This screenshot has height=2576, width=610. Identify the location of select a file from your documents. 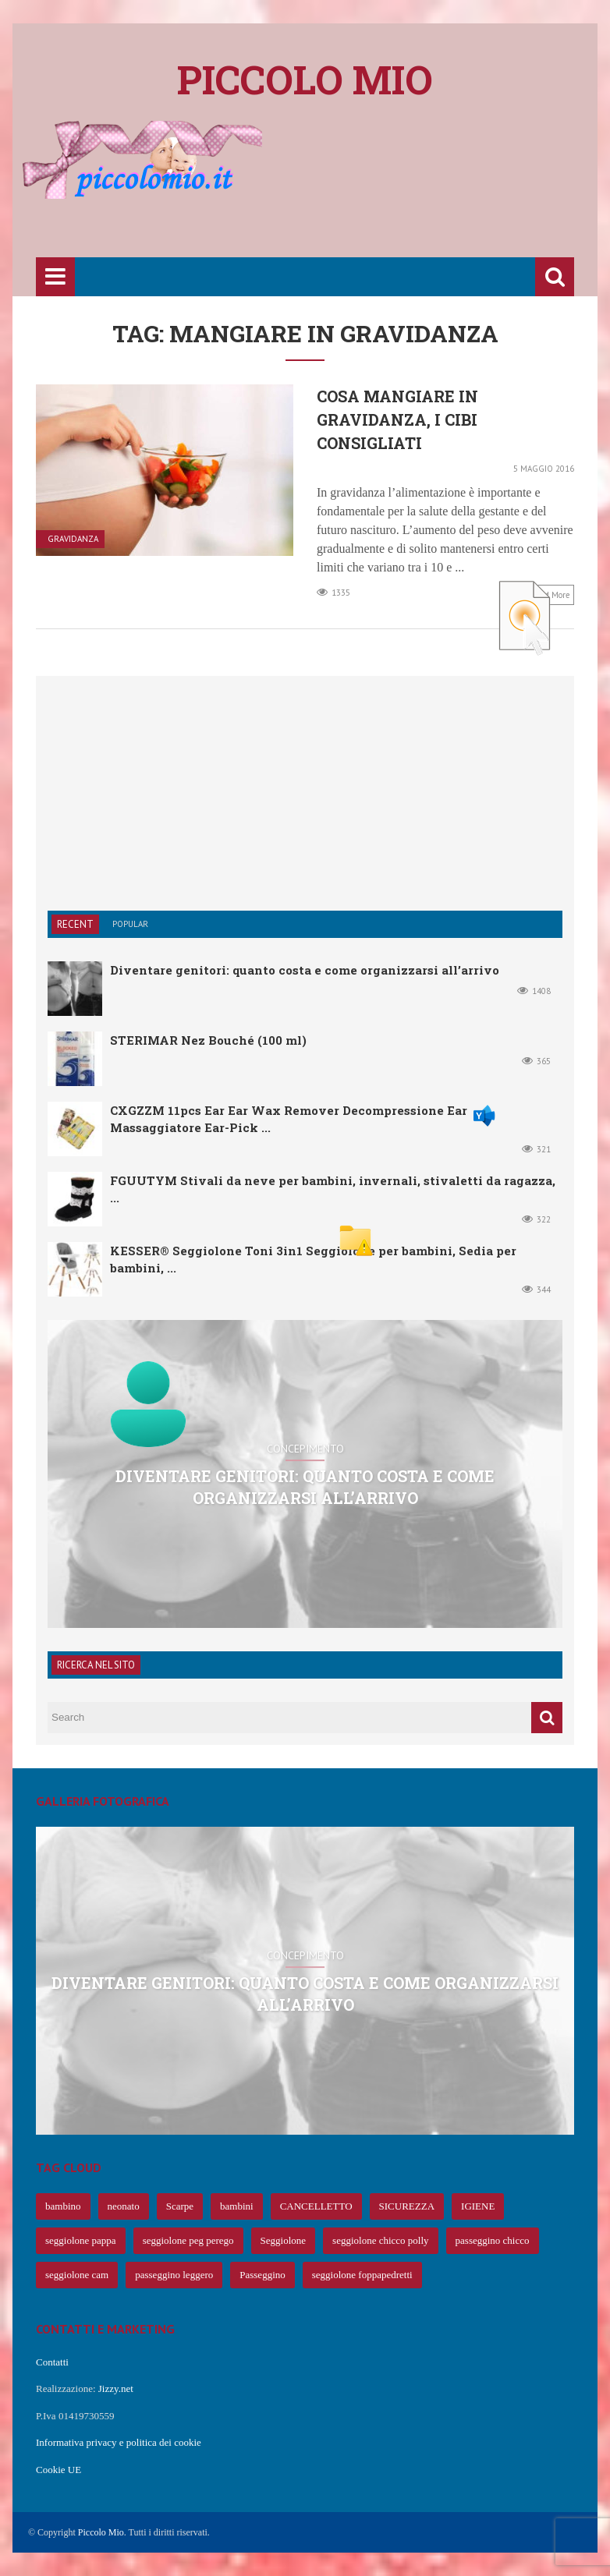
(524, 615).